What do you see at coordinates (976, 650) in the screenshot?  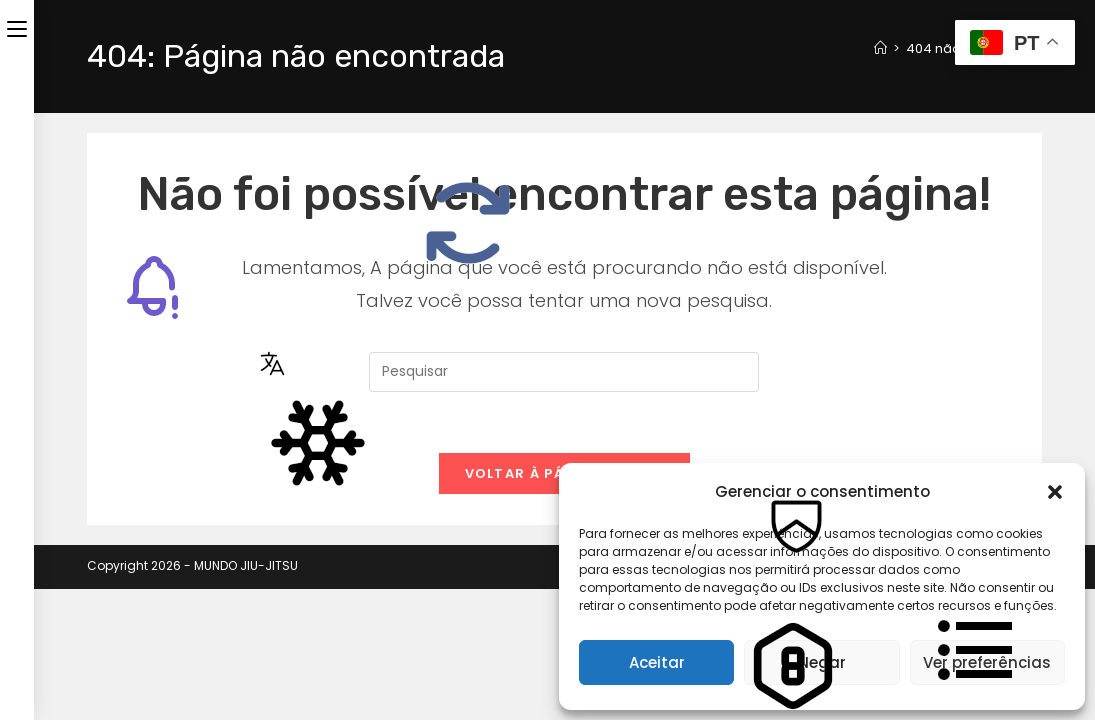 I see `switch to list view` at bounding box center [976, 650].